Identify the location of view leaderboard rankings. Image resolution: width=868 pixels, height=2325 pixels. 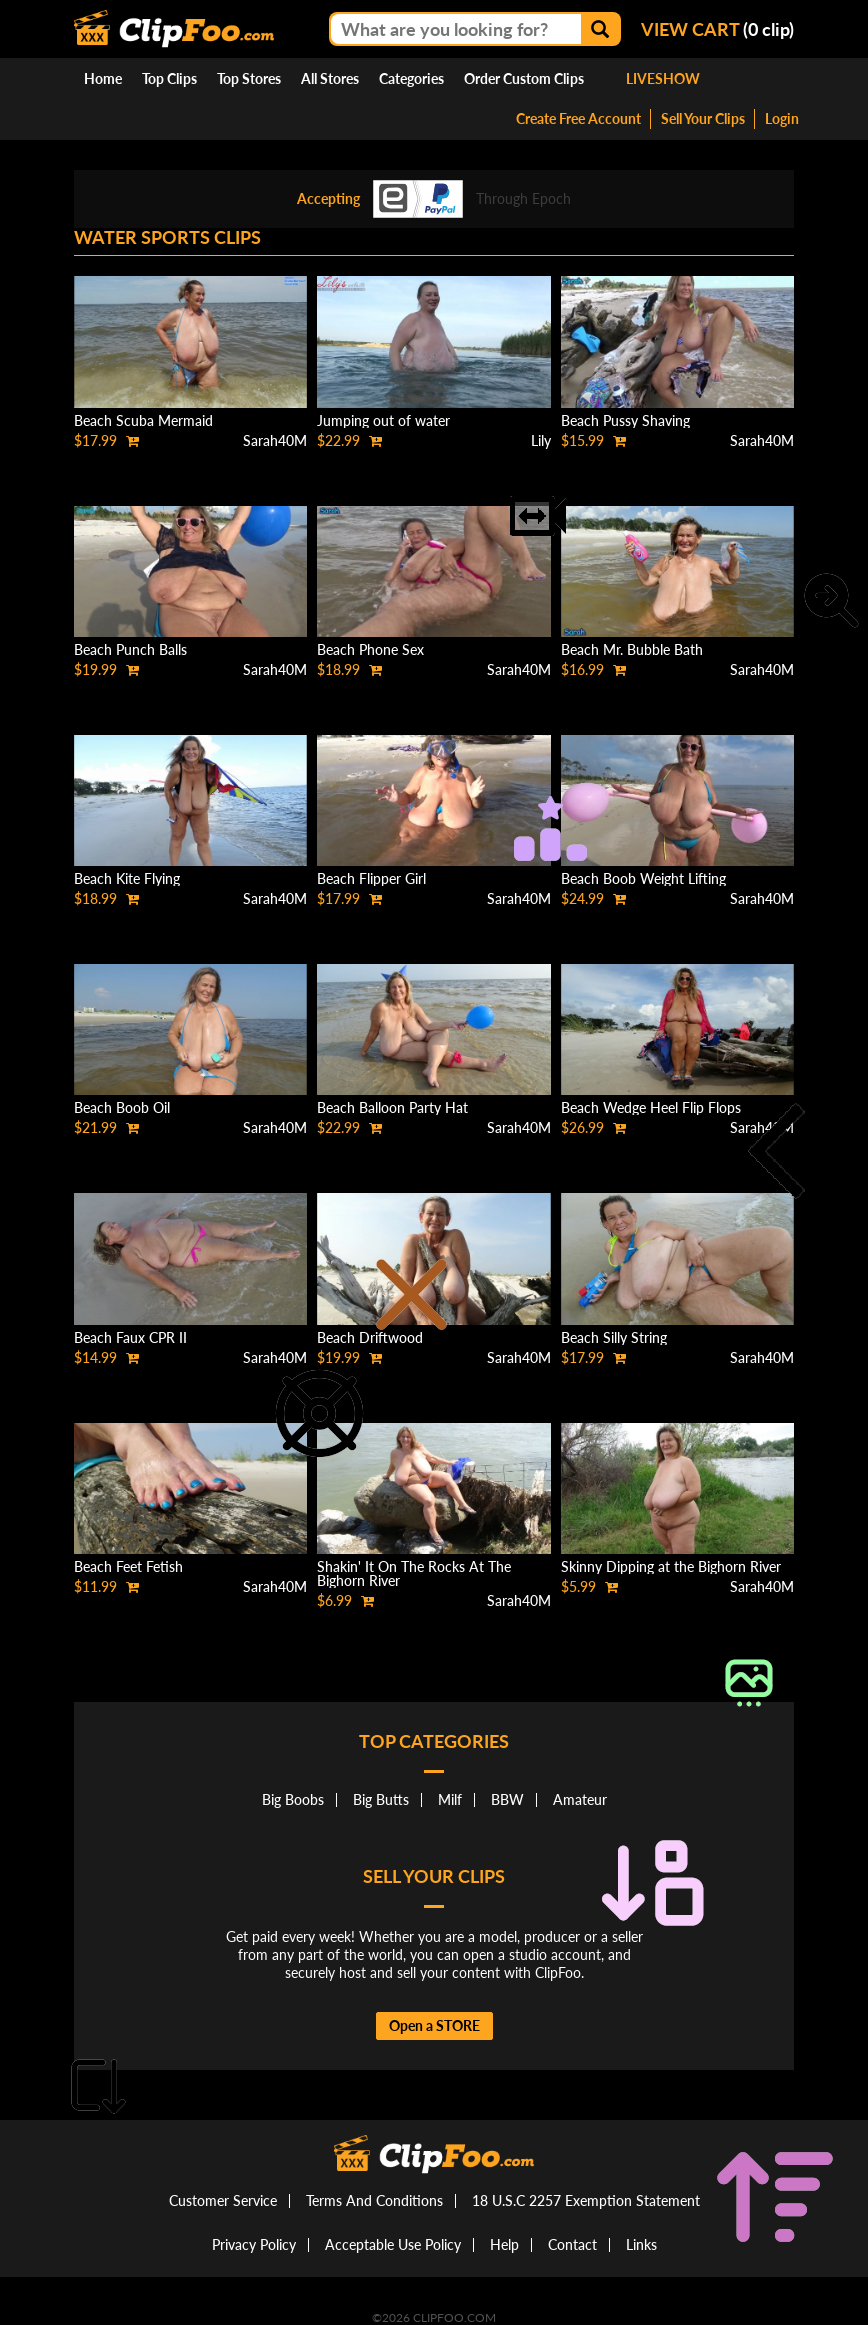
(550, 828).